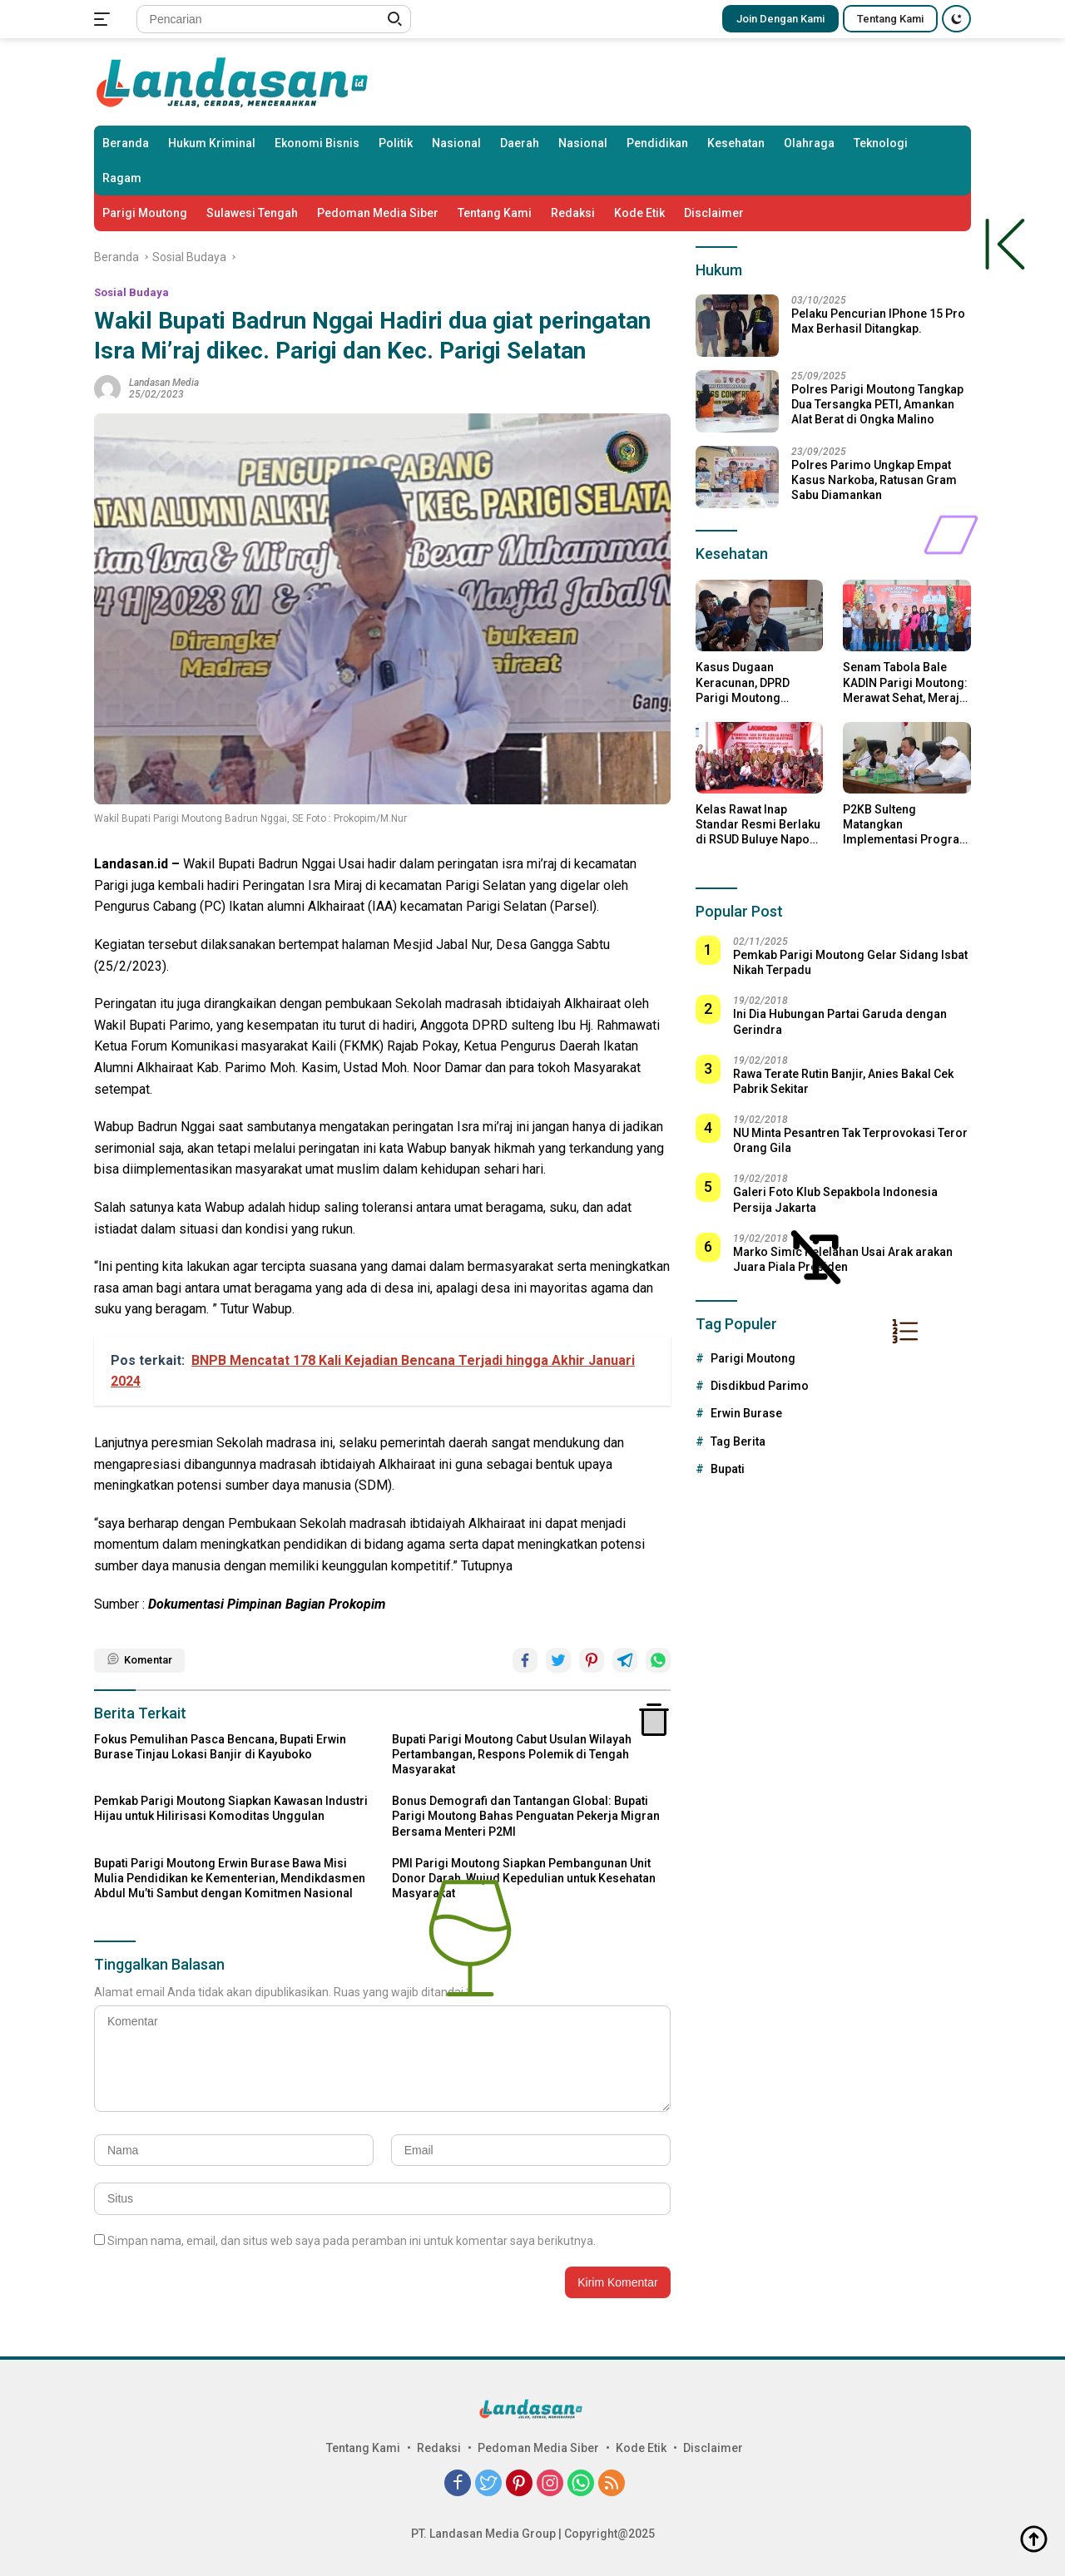 This screenshot has height=2576, width=1065. Describe the element at coordinates (905, 1331) in the screenshot. I see `format text as a numbered list` at that location.